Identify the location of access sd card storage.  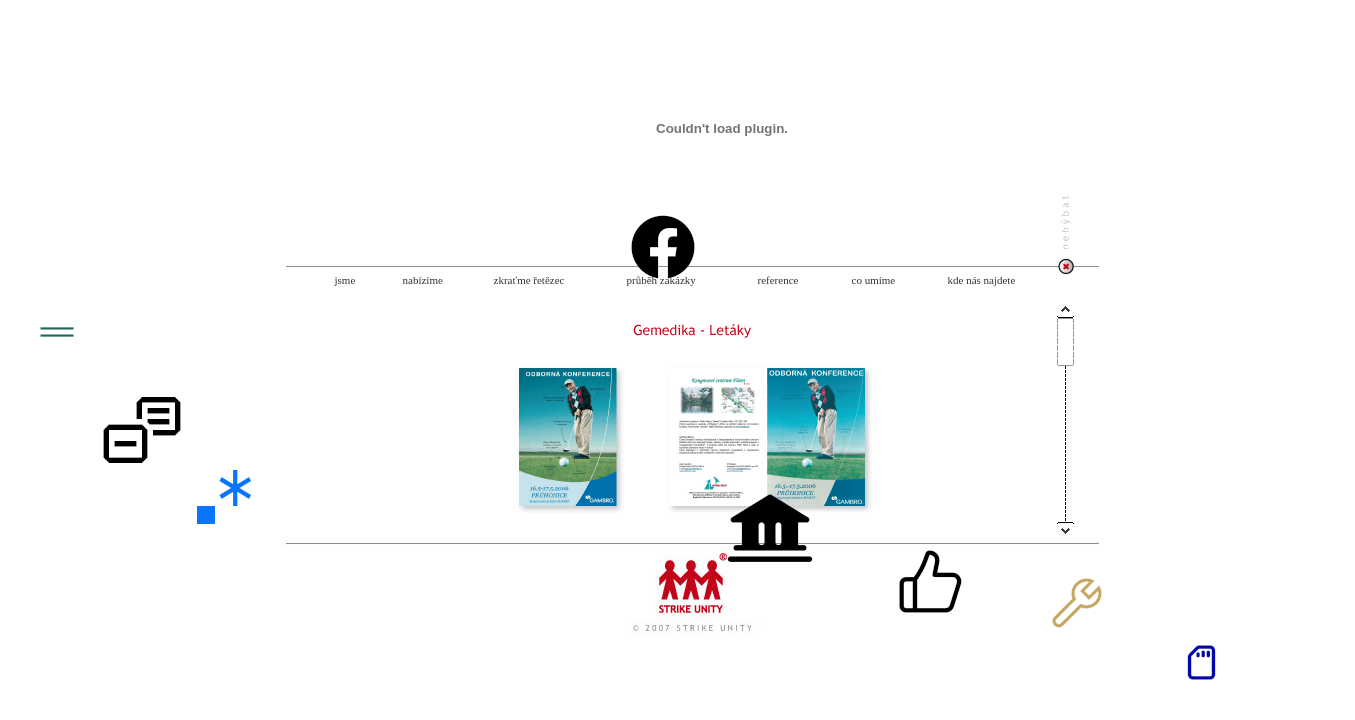
(1201, 662).